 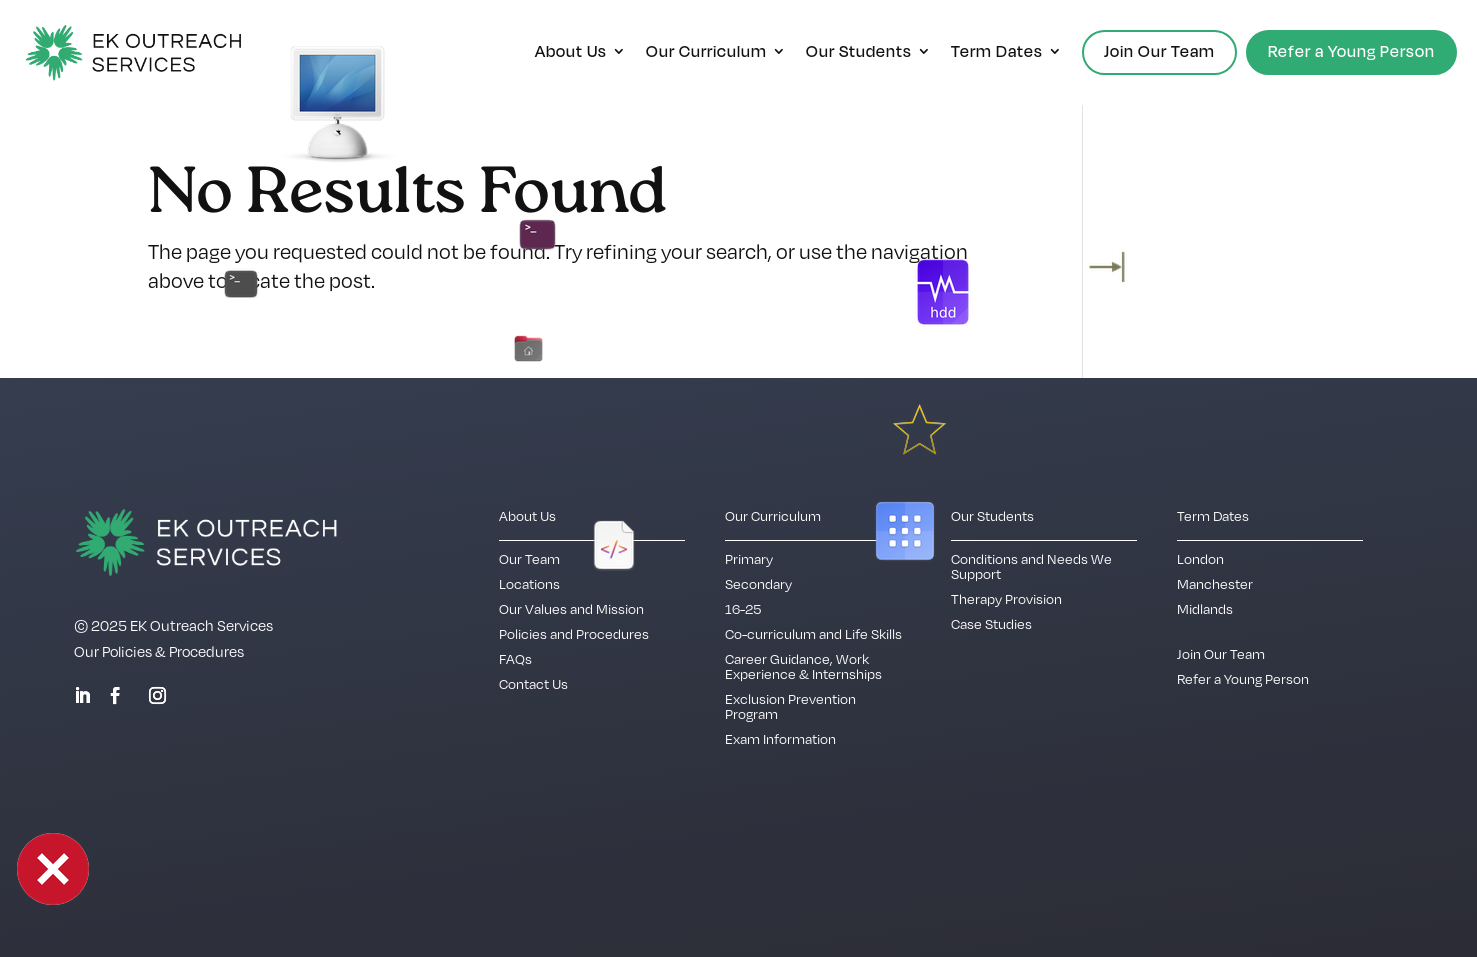 What do you see at coordinates (905, 531) in the screenshot?
I see `view all applications` at bounding box center [905, 531].